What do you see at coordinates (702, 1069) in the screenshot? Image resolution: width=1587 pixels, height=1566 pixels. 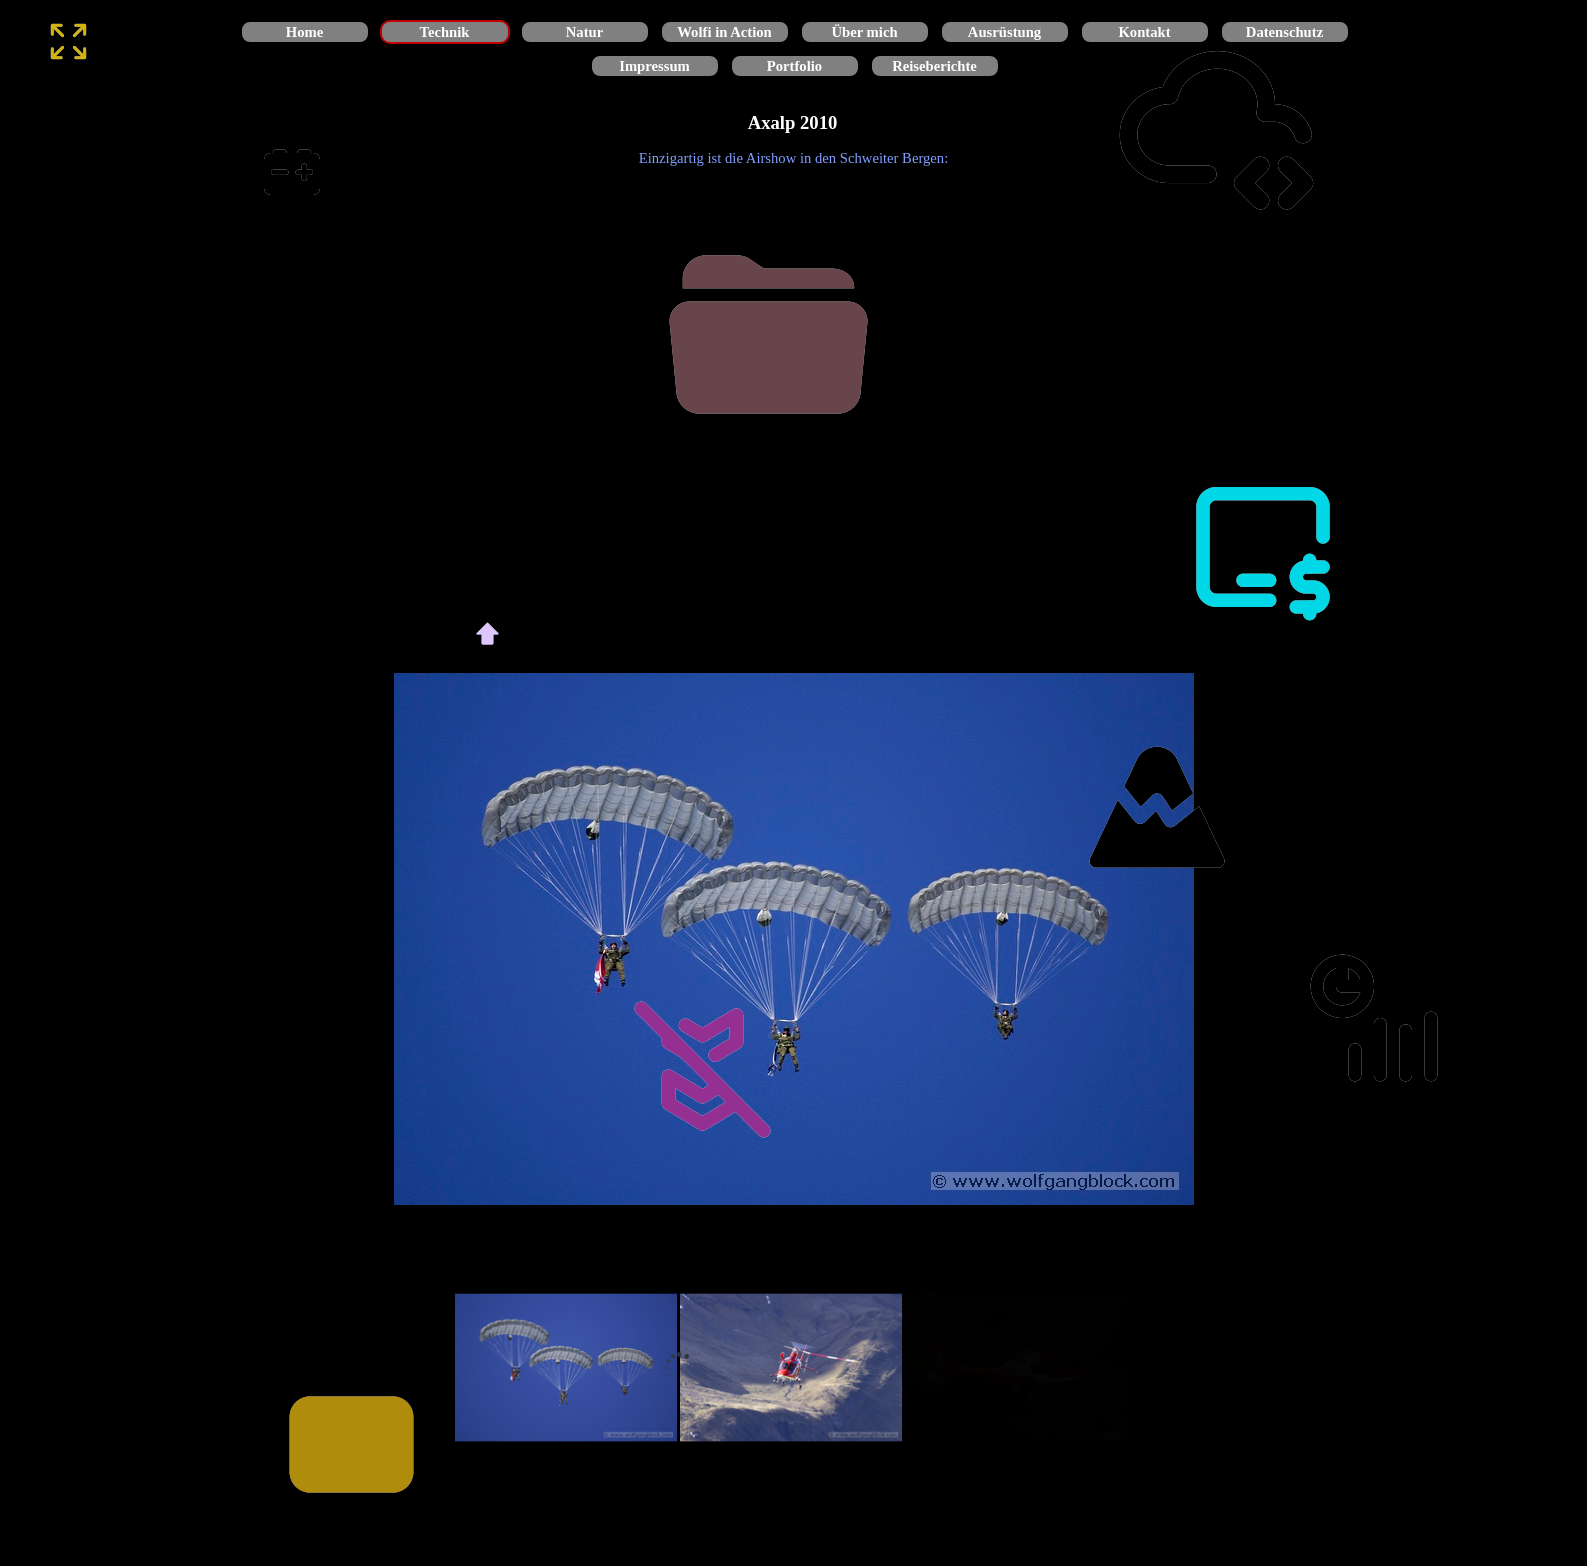 I see `disable badge notifications` at bounding box center [702, 1069].